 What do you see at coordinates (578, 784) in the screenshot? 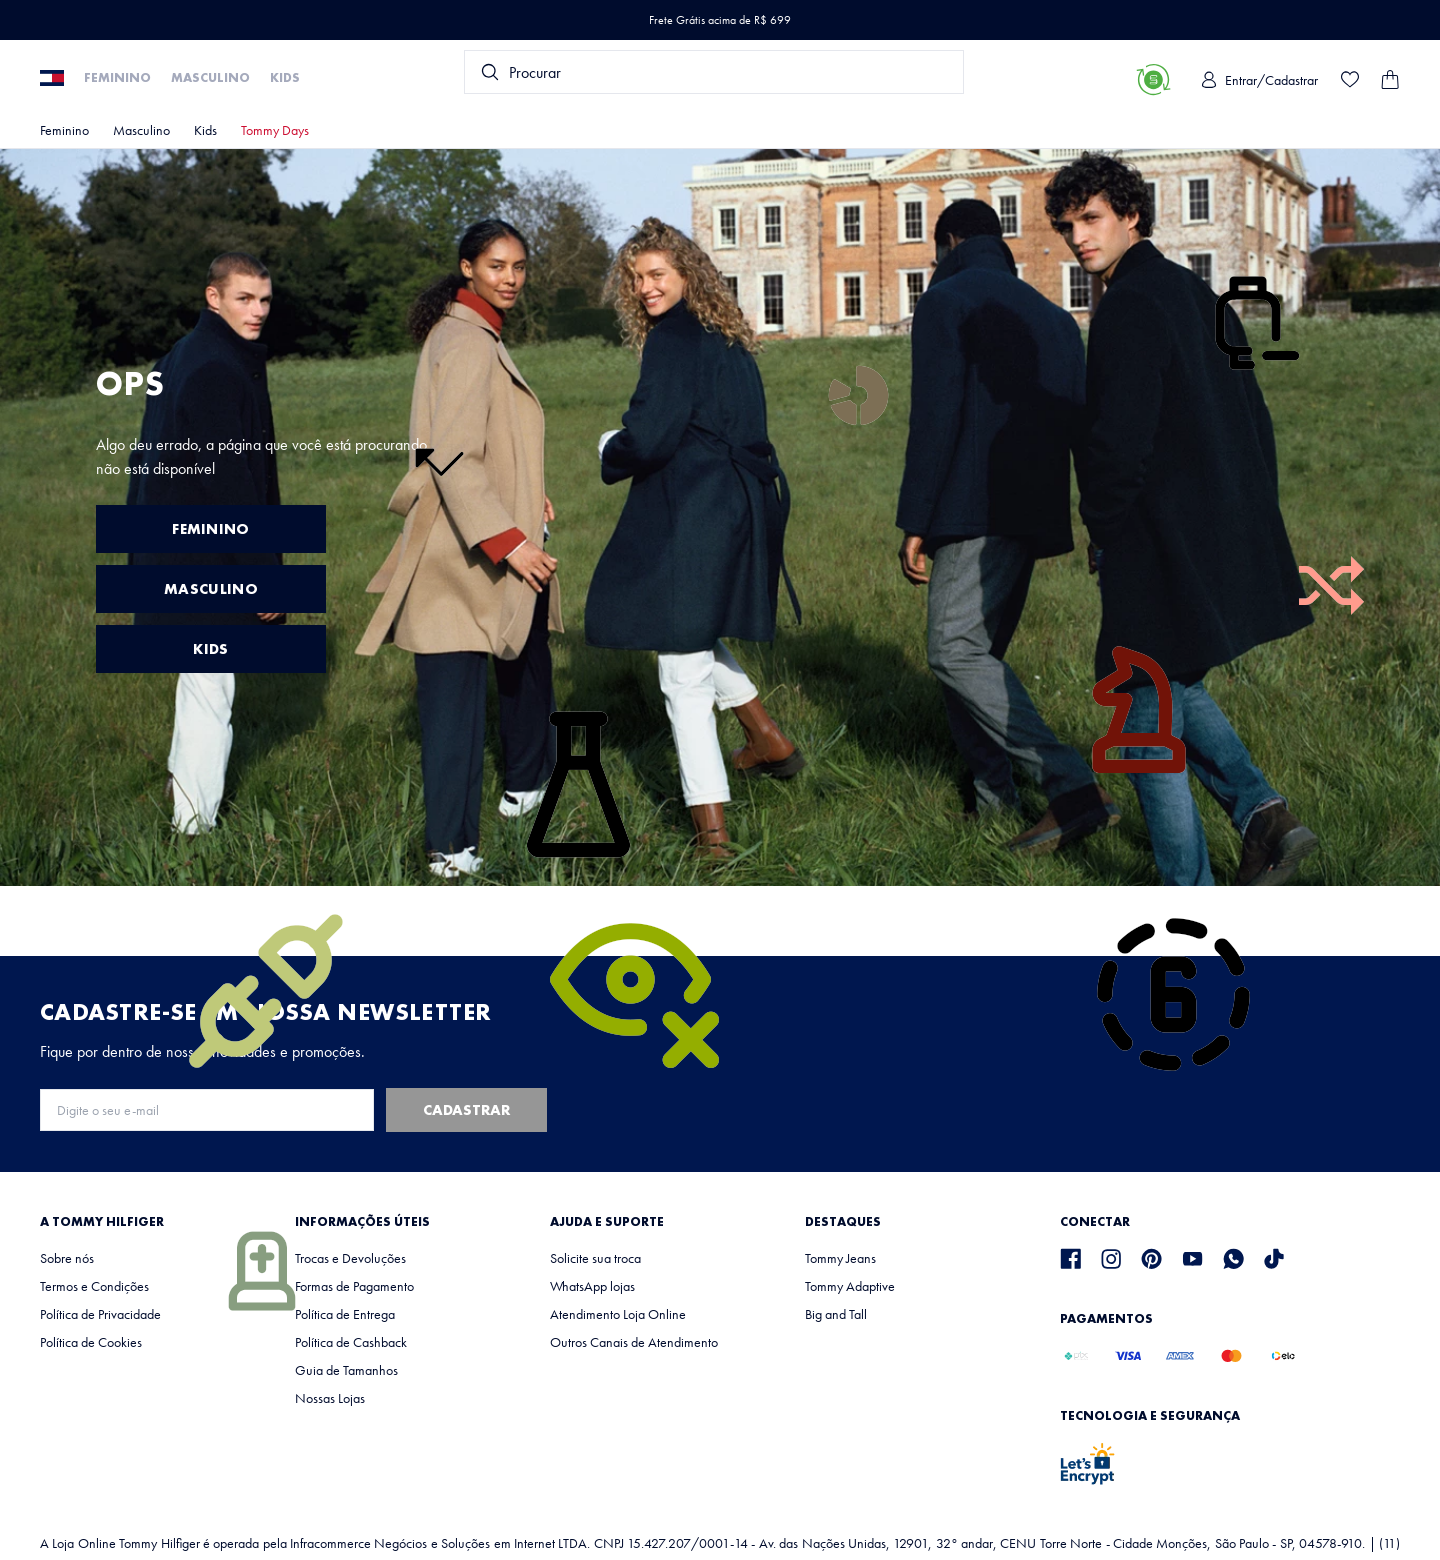
I see `access science or laboratory features` at bounding box center [578, 784].